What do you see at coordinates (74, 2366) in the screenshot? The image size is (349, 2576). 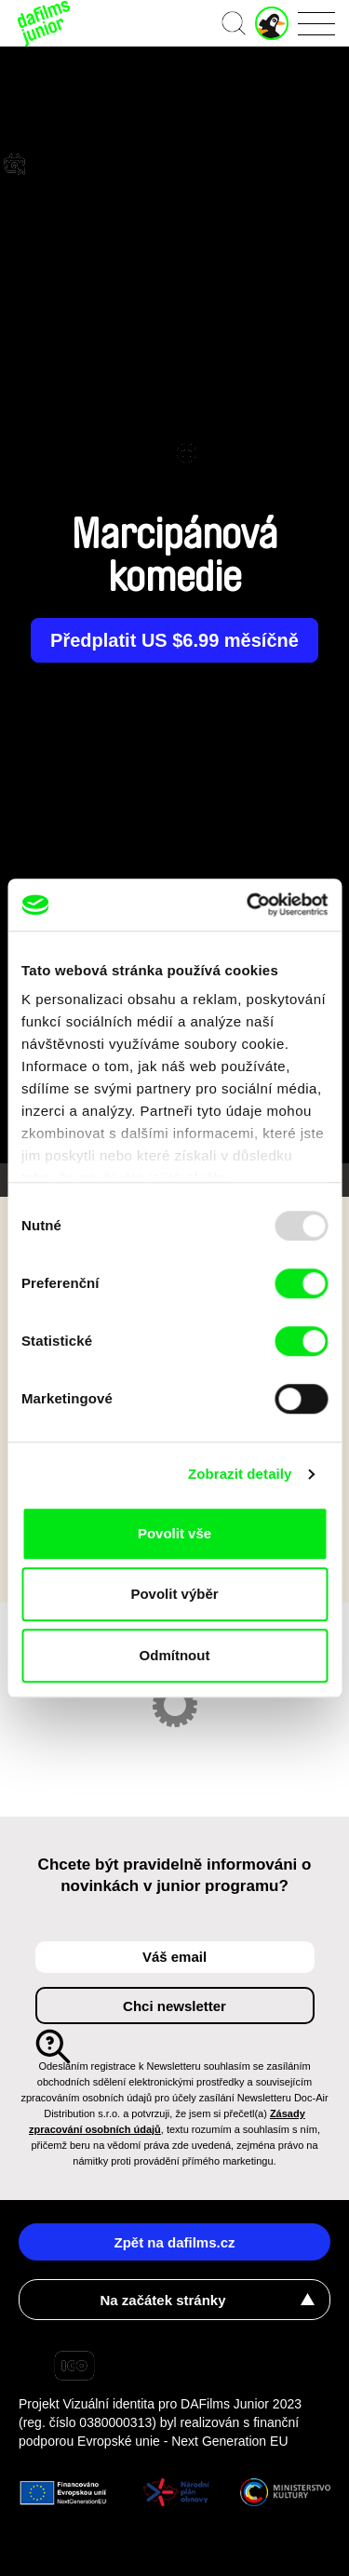 I see `website favicon or browser tab icon` at bounding box center [74, 2366].